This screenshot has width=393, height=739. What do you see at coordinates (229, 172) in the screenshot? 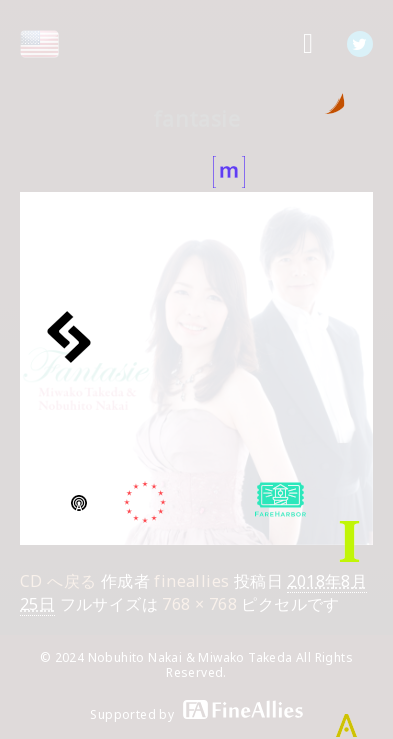
I see `open matrix messaging app` at bounding box center [229, 172].